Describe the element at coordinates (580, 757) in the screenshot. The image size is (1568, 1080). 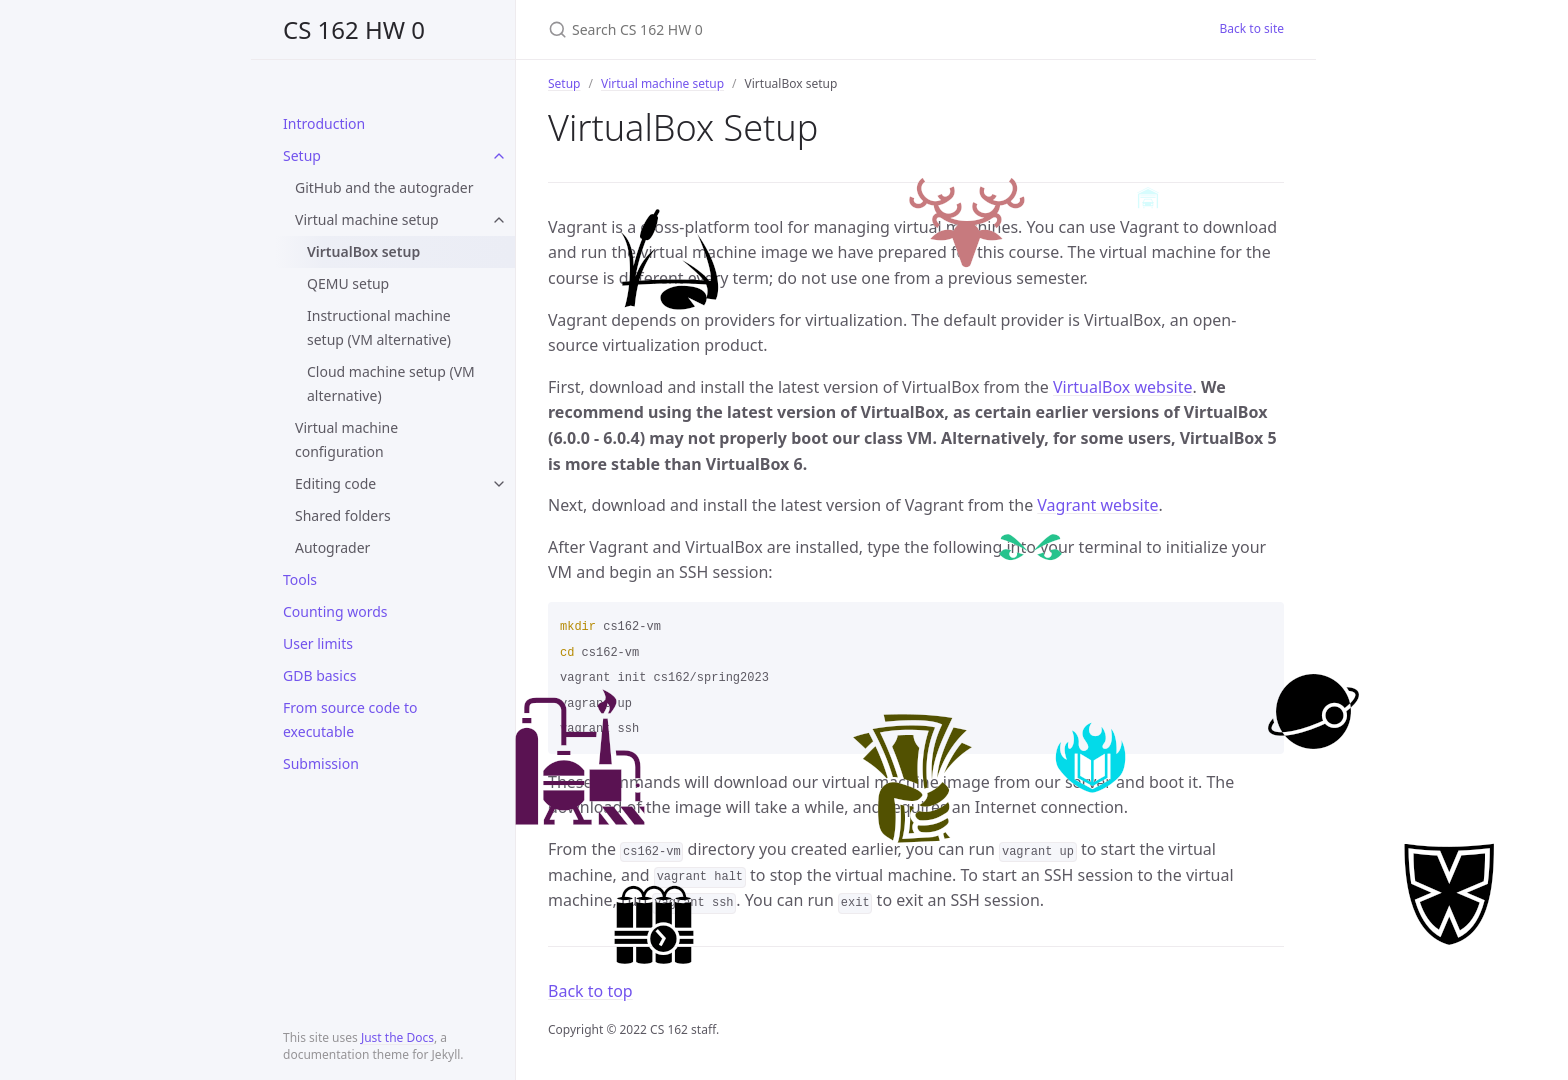
I see `access refinery or processing facility in game` at that location.